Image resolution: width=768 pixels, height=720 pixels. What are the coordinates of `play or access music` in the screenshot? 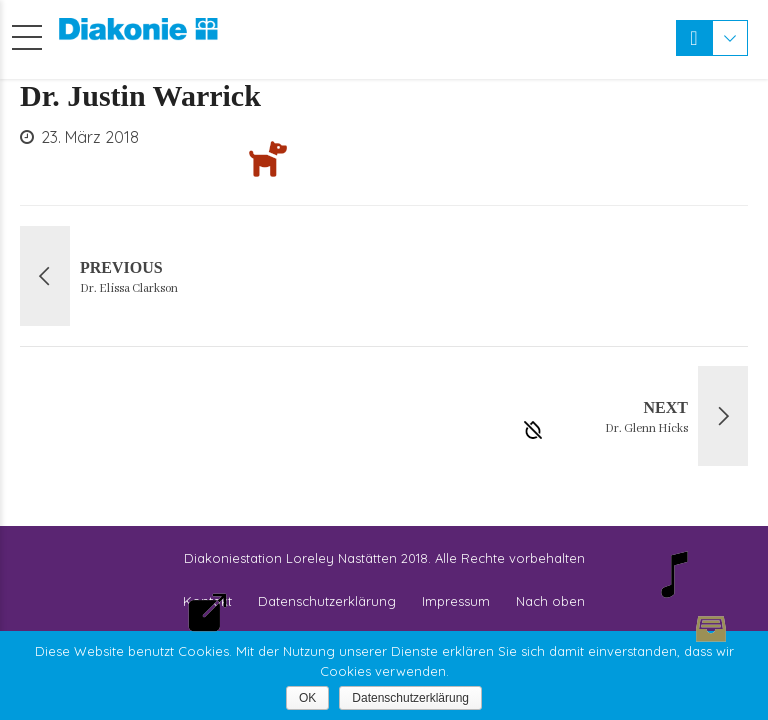 It's located at (674, 574).